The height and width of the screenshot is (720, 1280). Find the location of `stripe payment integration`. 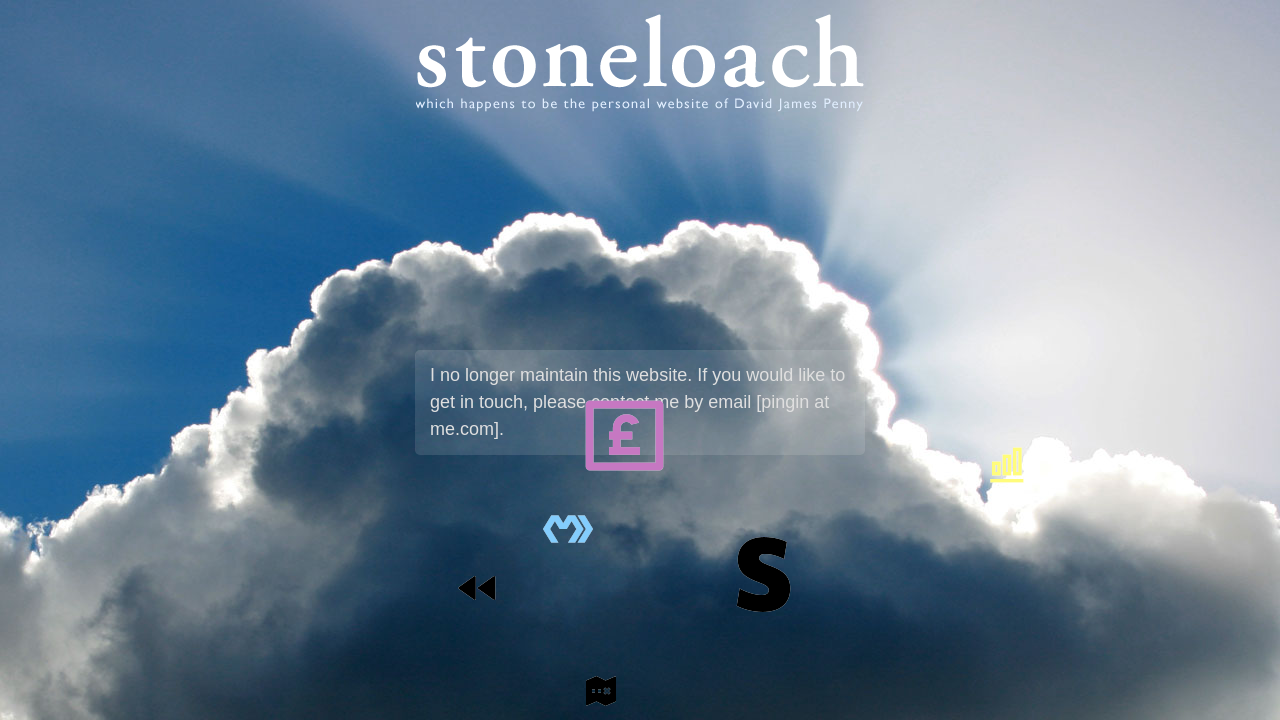

stripe payment integration is located at coordinates (763, 574).